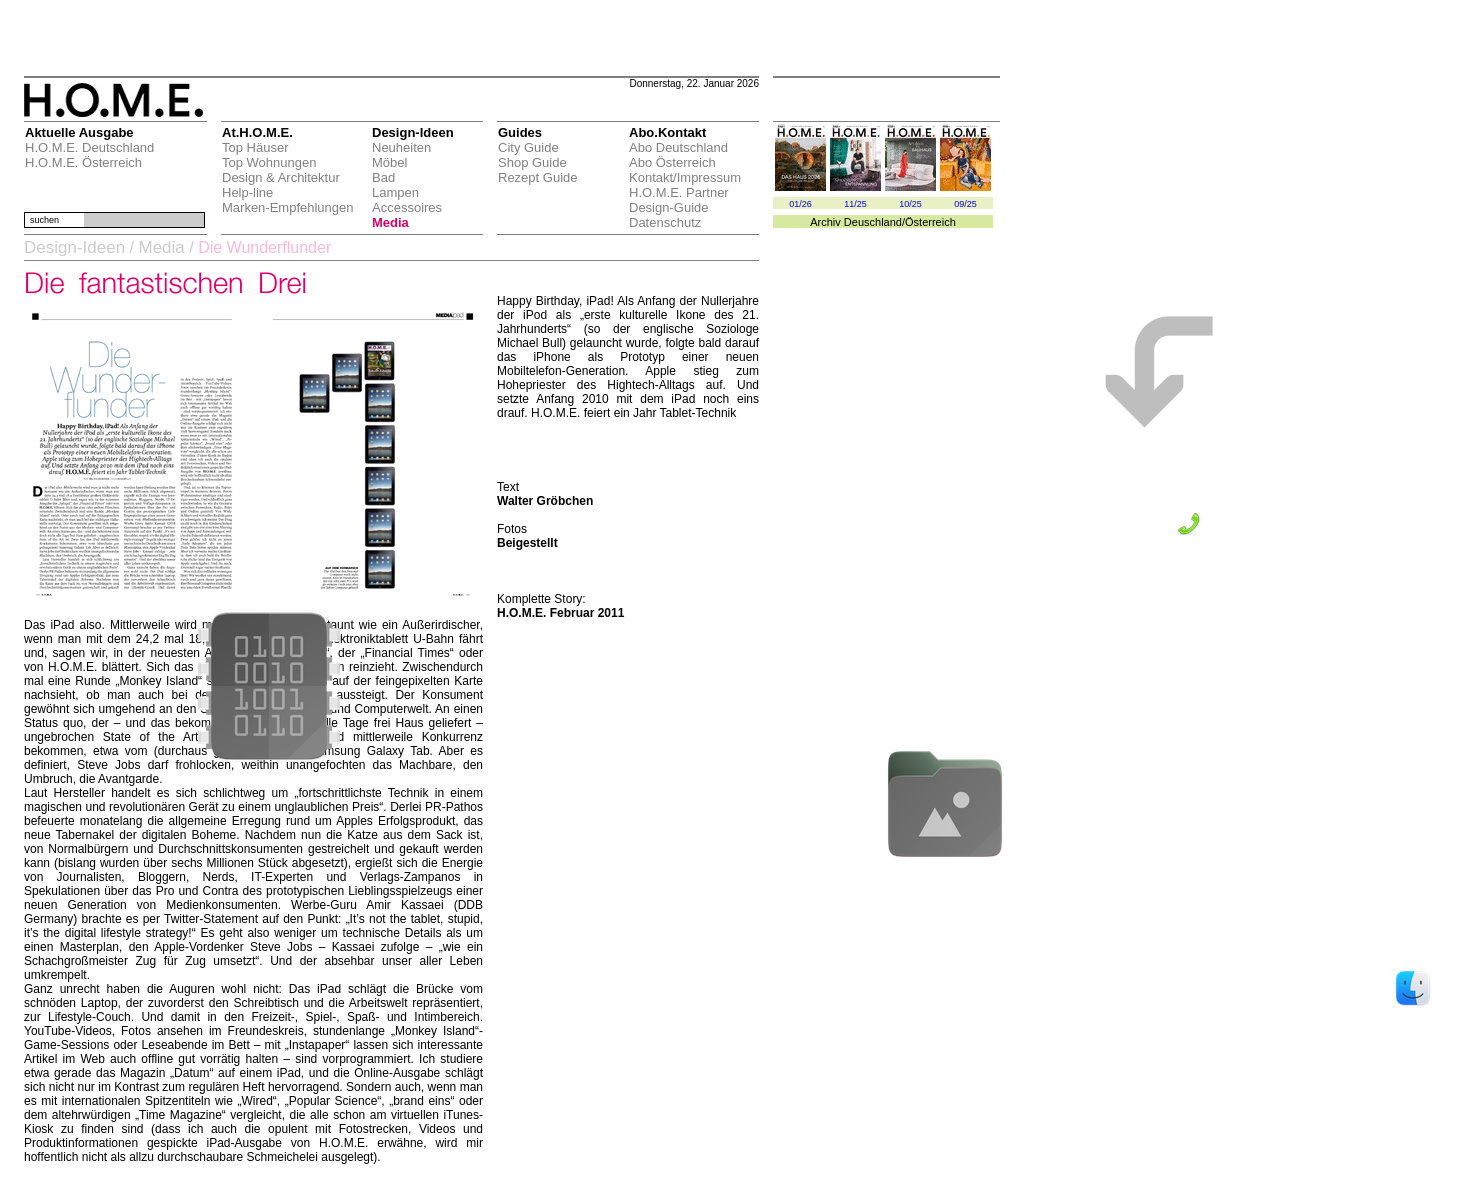  I want to click on open Finder to browse files and folders, so click(1413, 988).